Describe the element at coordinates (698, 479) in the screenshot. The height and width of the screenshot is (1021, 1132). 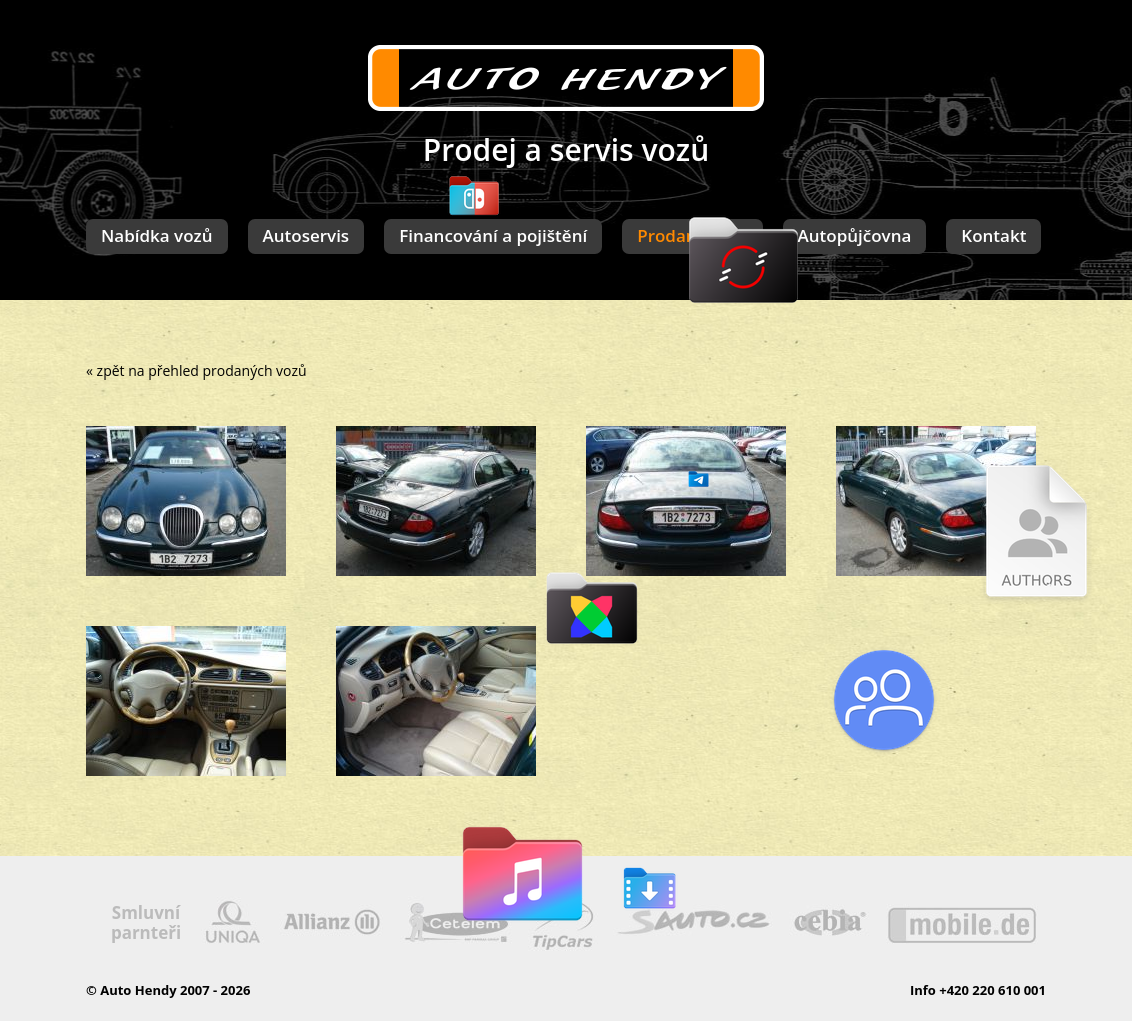
I see `open folder containing Telegram files` at that location.